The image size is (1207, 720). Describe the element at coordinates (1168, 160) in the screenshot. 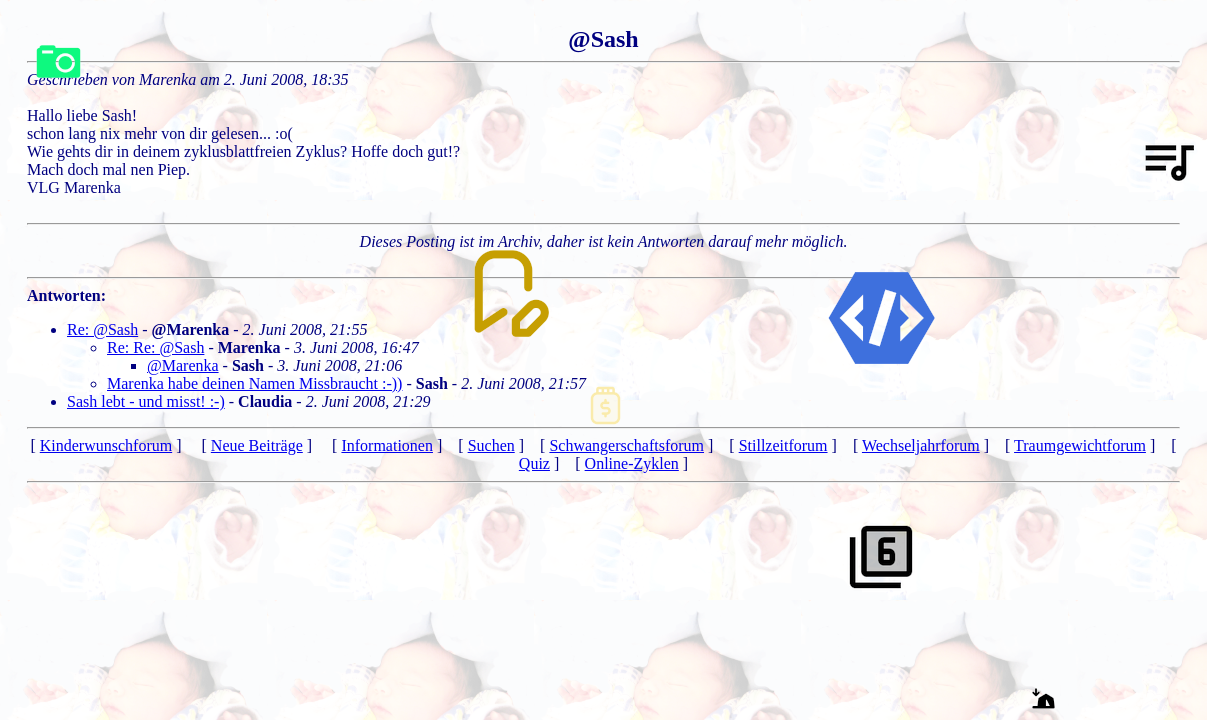

I see `view music queue or playlist` at that location.